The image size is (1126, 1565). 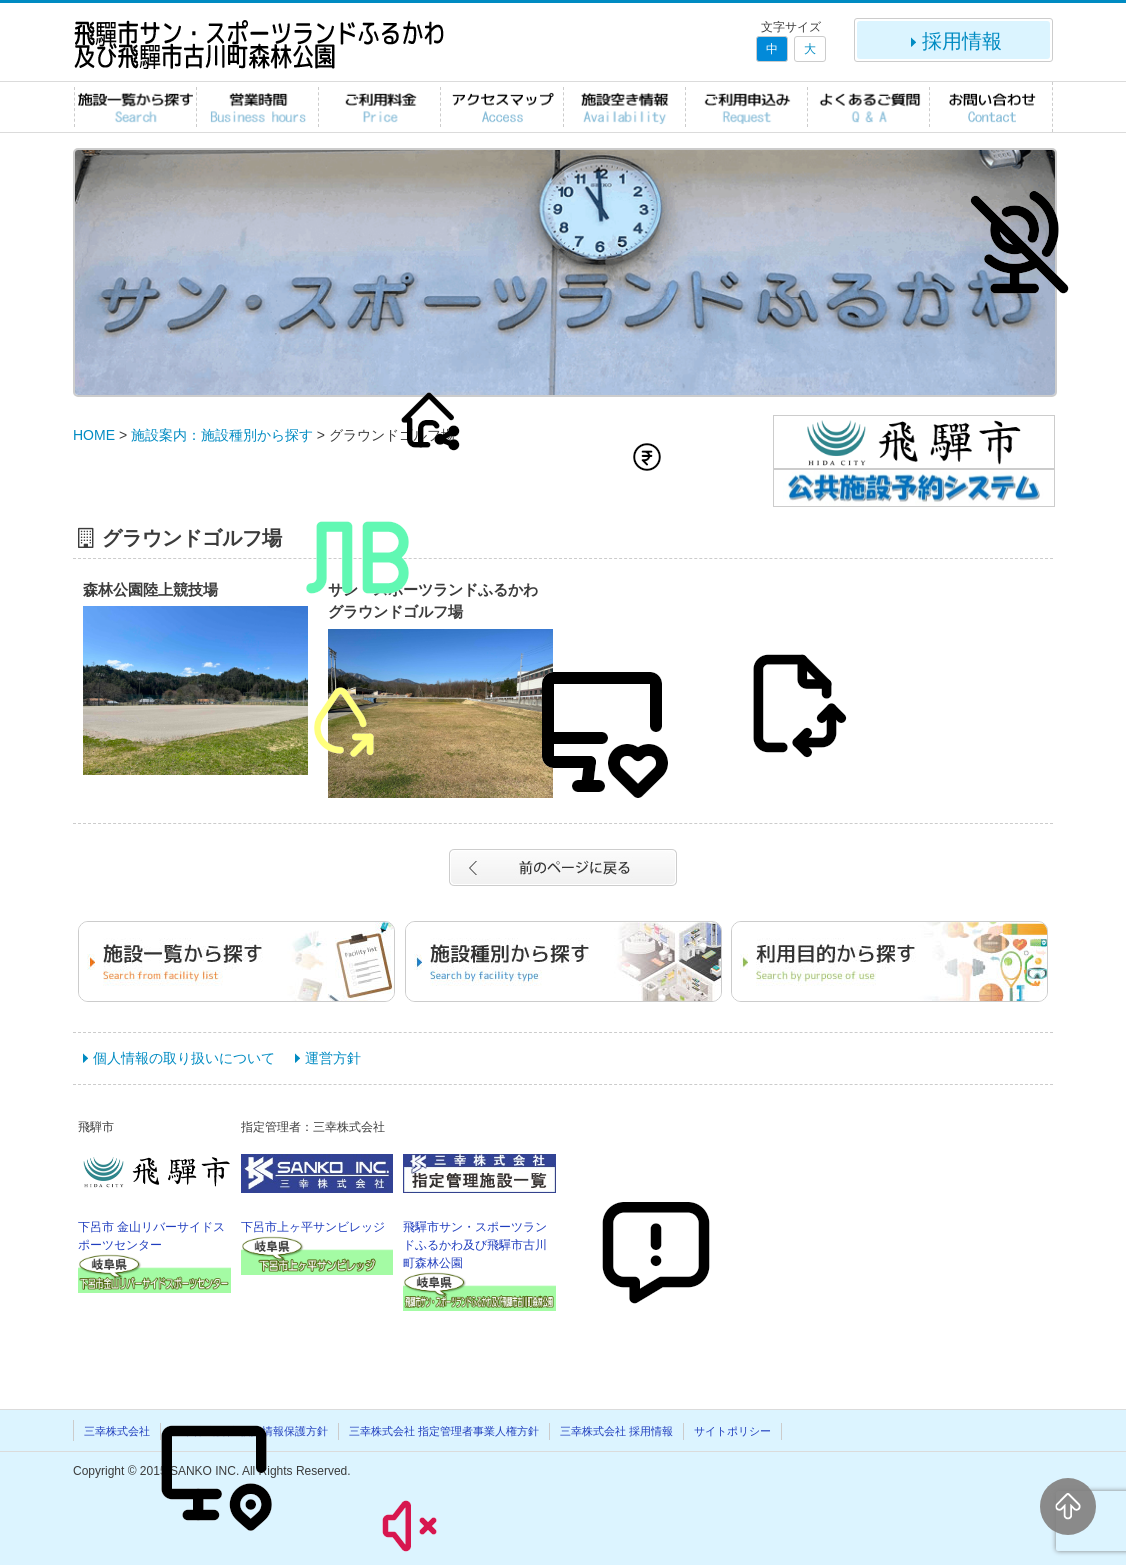 I want to click on indicates Kyrgyzstani som currency, so click(x=357, y=557).